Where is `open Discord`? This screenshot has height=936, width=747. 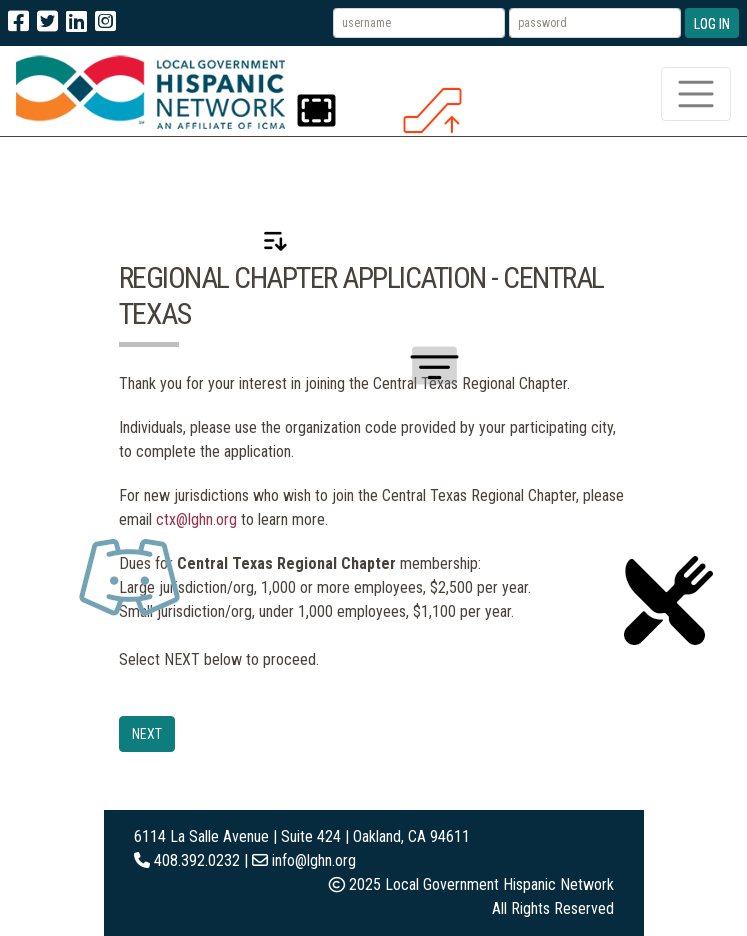
open Discord is located at coordinates (129, 575).